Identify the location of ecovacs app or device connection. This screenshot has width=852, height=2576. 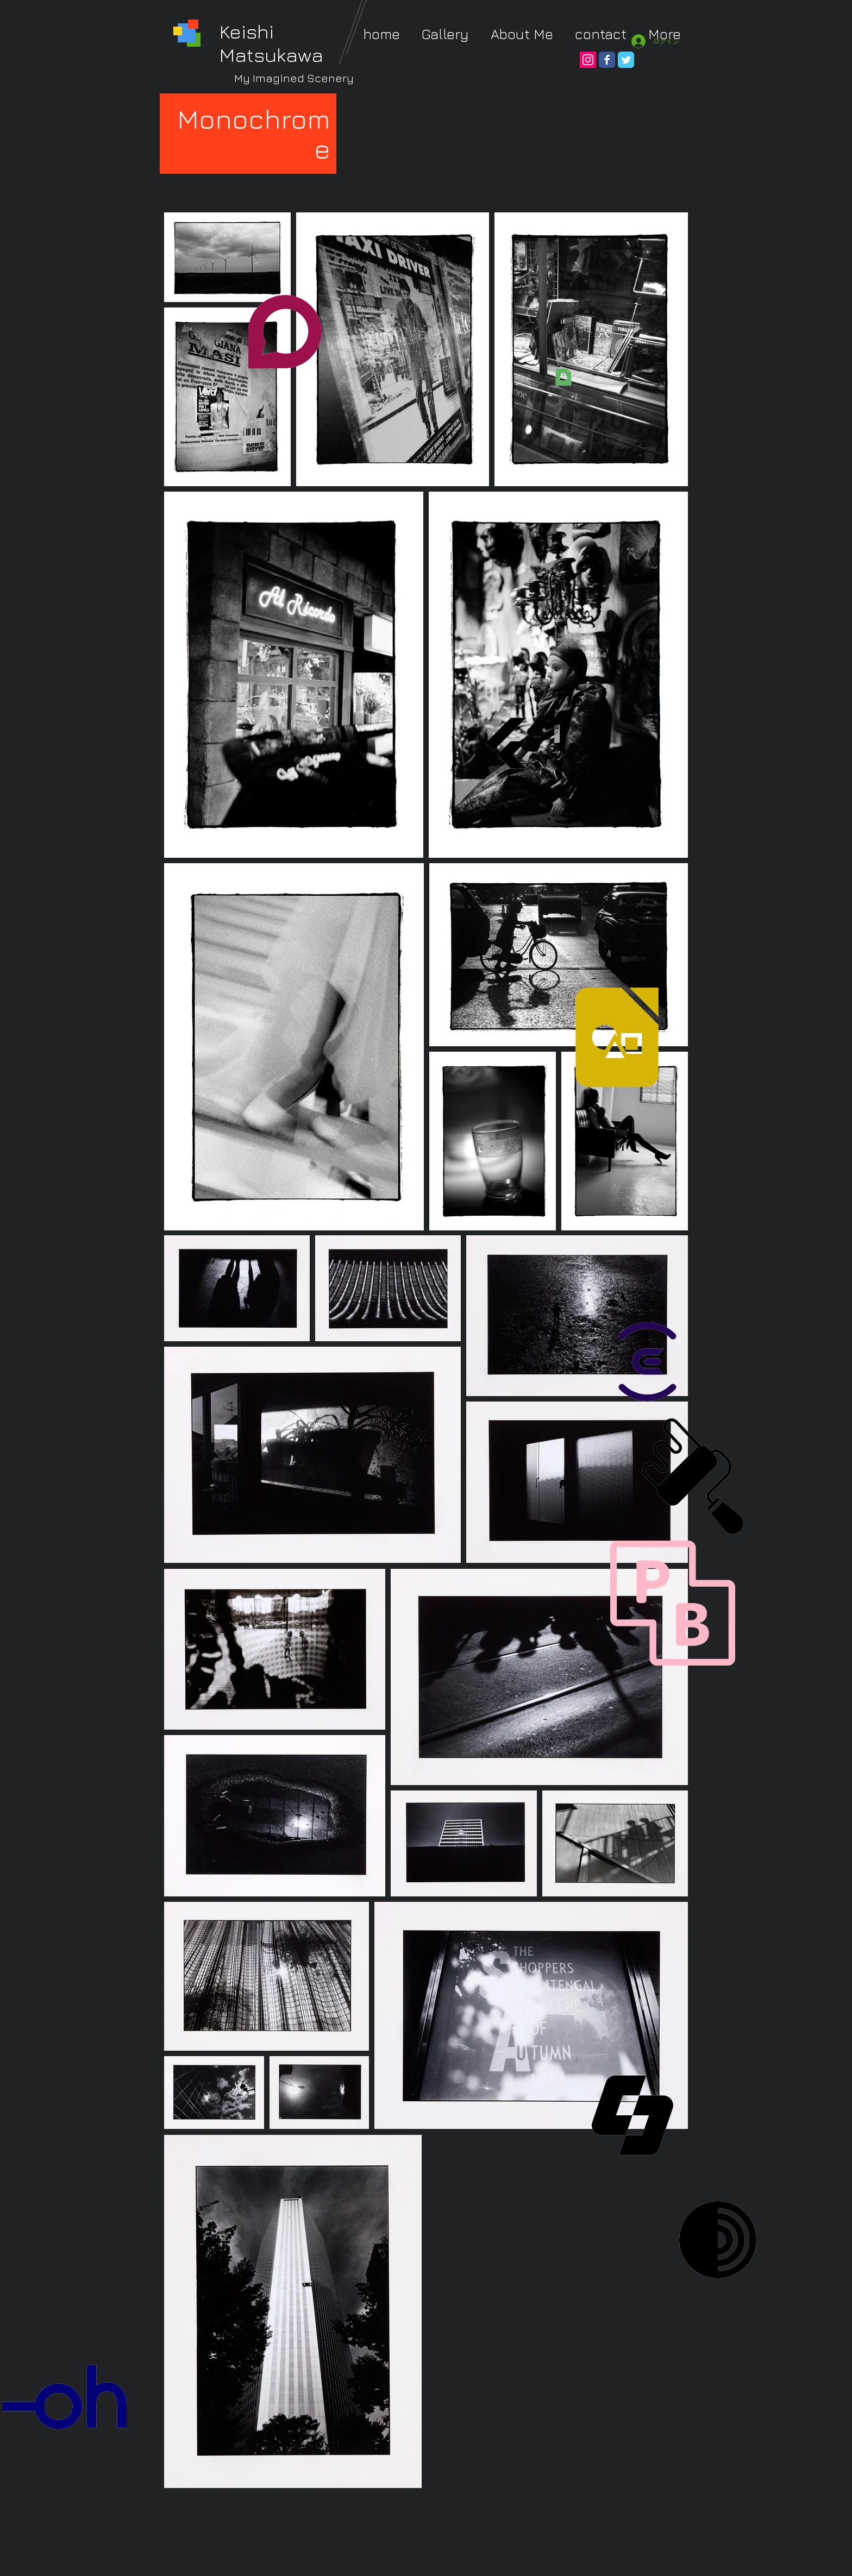
(647, 1361).